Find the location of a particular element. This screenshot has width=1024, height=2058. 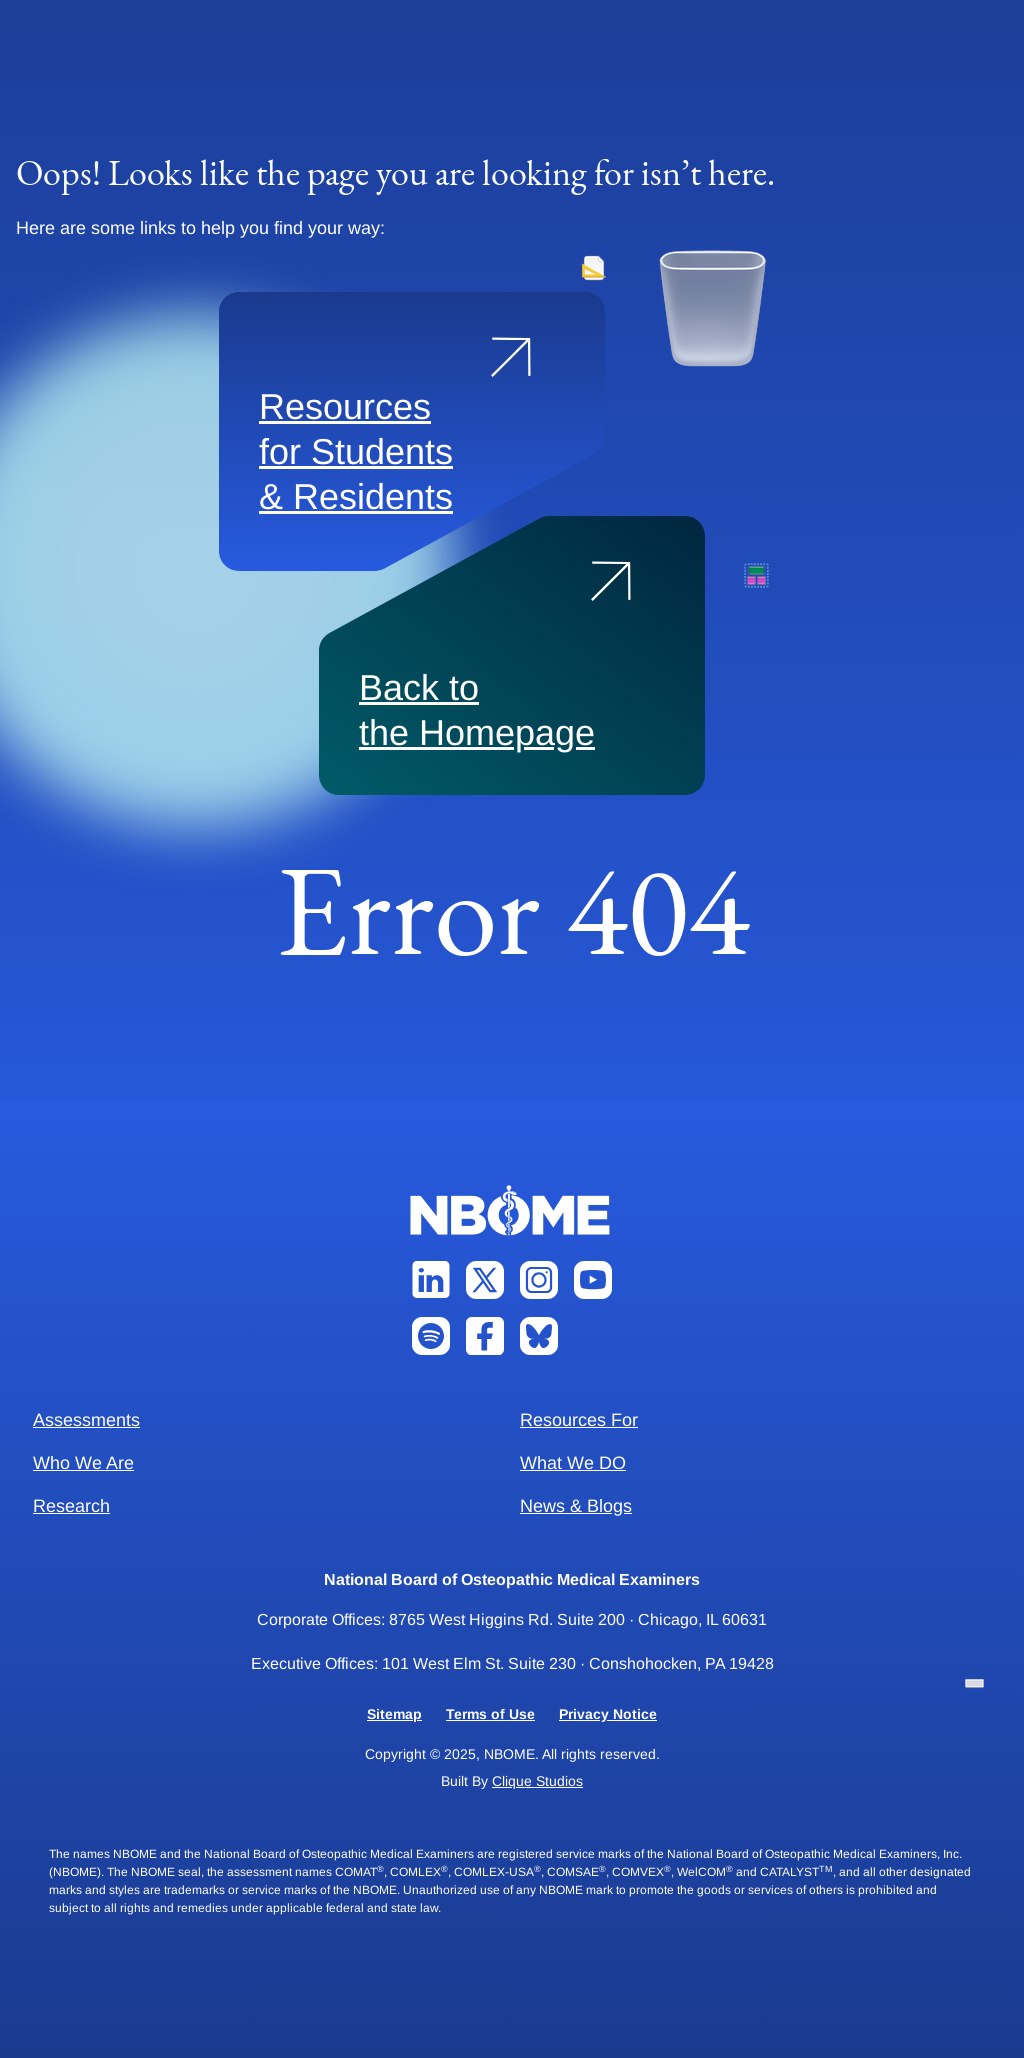

bluetooth keyboard connected is located at coordinates (974, 1683).